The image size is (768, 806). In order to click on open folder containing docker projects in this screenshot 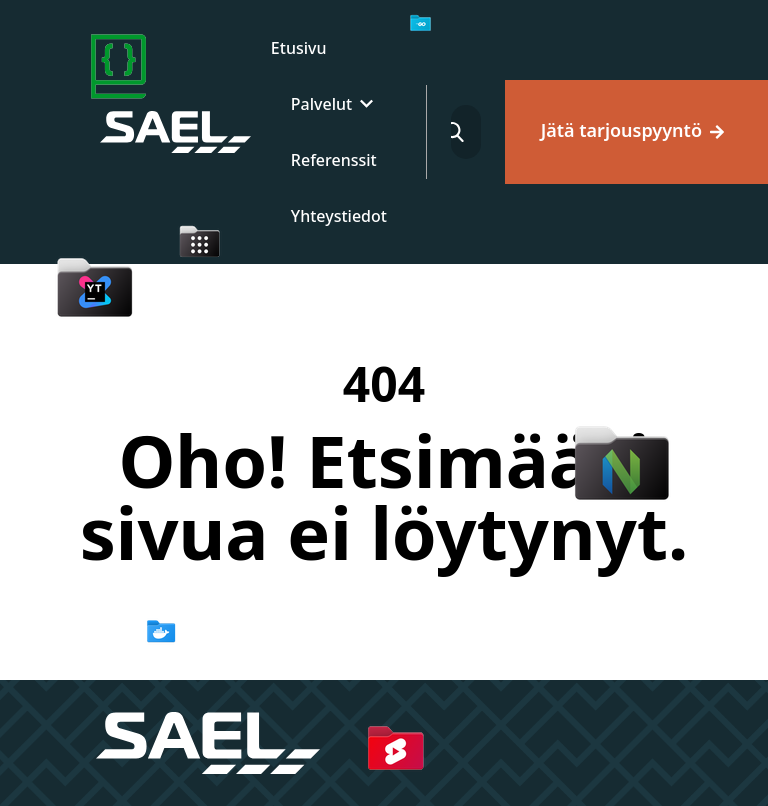, I will do `click(161, 632)`.